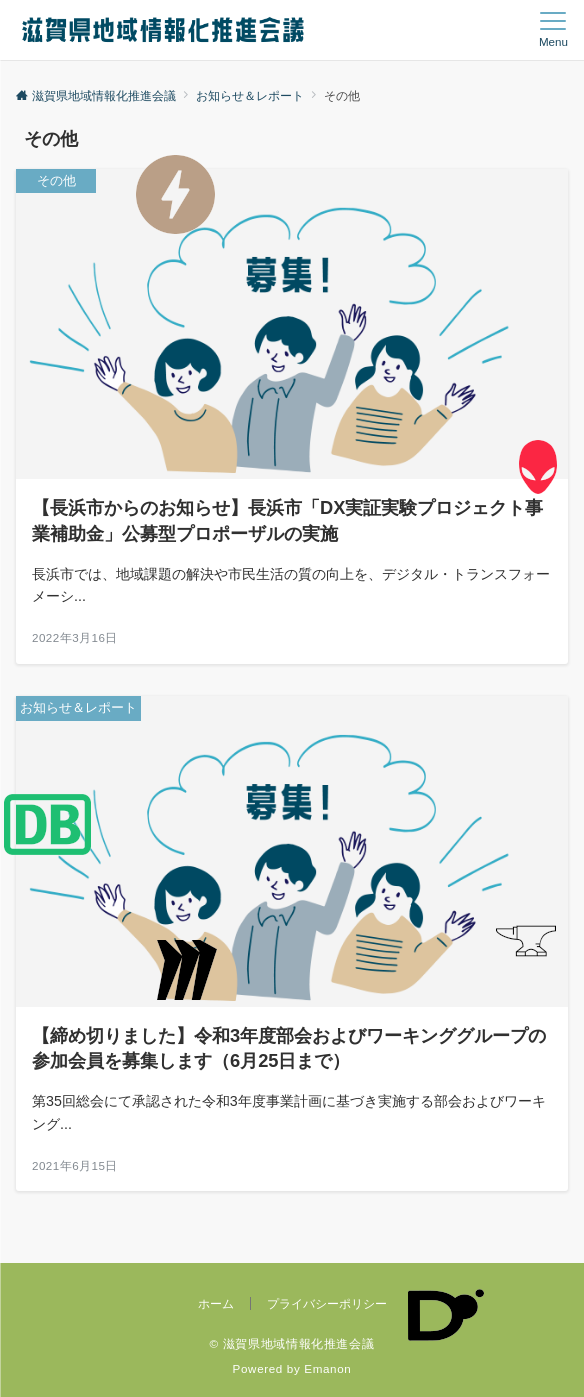 The image size is (584, 1397). What do you see at coordinates (446, 1315) in the screenshot?
I see `D programming language logo` at bounding box center [446, 1315].